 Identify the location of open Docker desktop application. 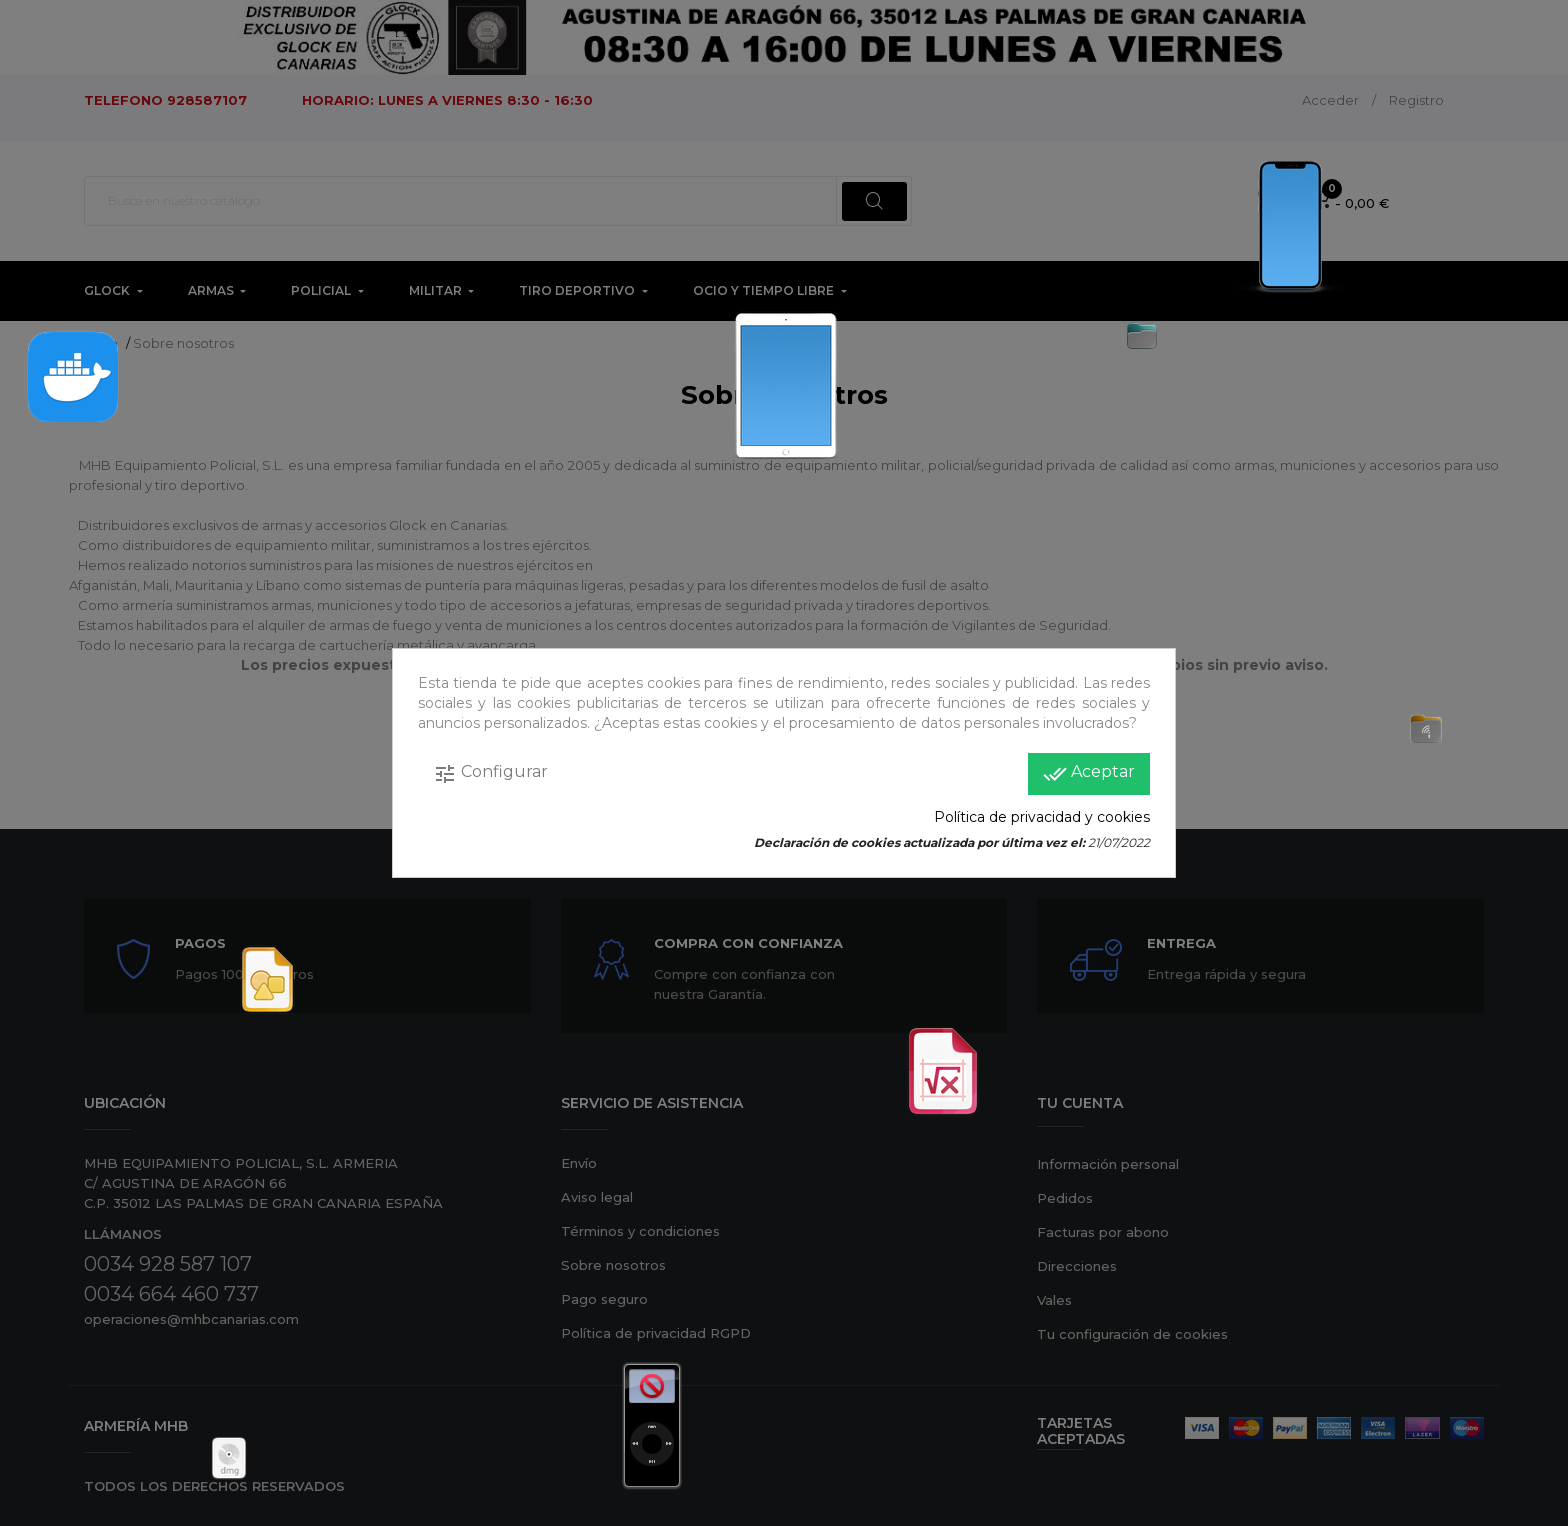
(73, 377).